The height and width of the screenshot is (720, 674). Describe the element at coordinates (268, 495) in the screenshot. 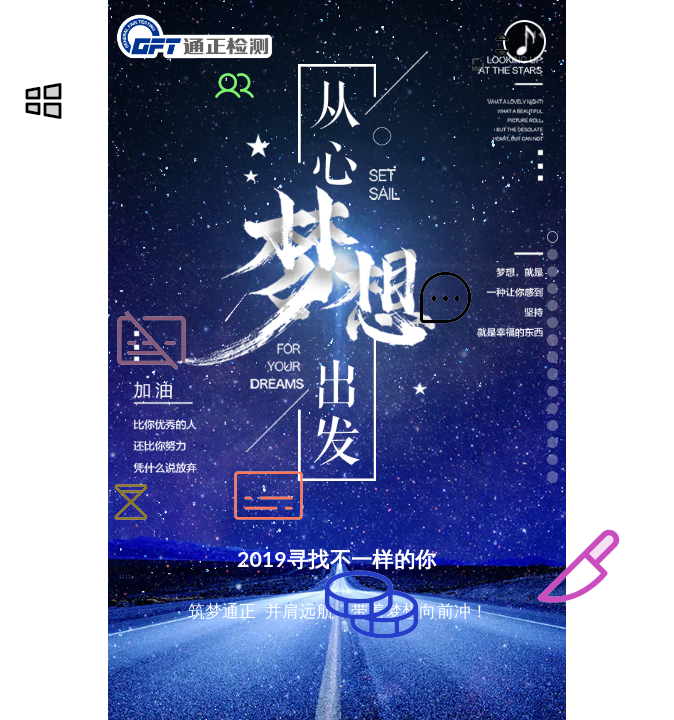

I see `enable subtitles or closed captions` at that location.